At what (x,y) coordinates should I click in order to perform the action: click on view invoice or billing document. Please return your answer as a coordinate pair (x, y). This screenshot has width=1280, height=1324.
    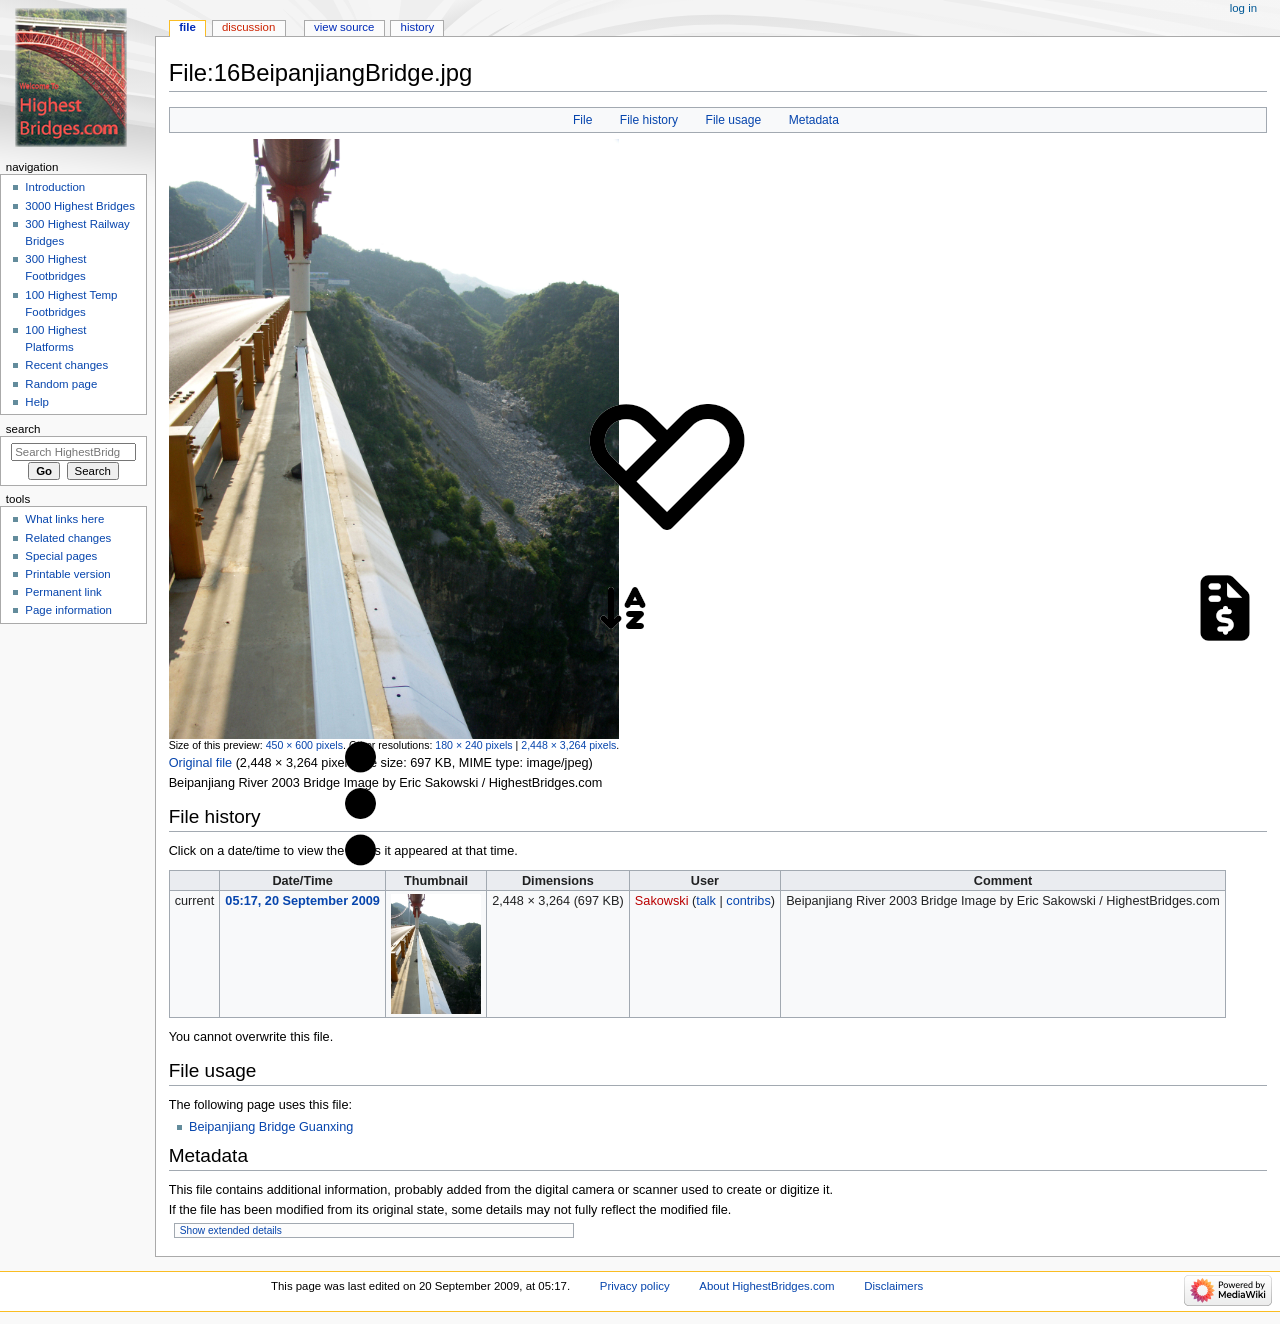
    Looking at the image, I should click on (1225, 608).